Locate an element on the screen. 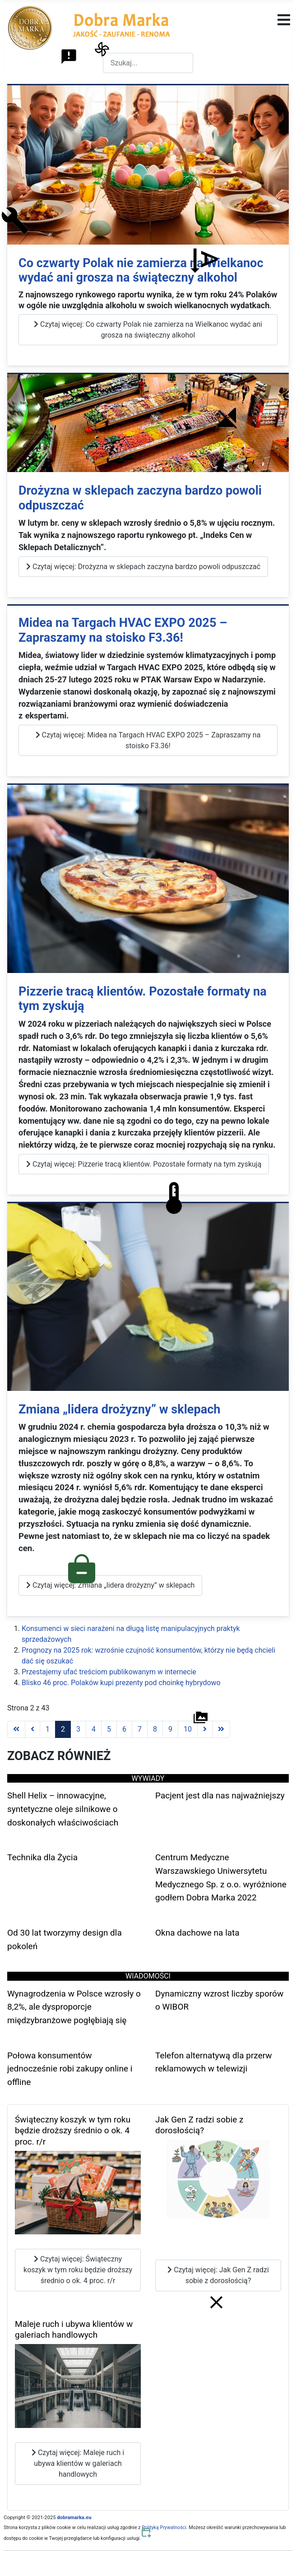 Image resolution: width=296 pixels, height=2576 pixels. access photo and video library is located at coordinates (200, 1717).